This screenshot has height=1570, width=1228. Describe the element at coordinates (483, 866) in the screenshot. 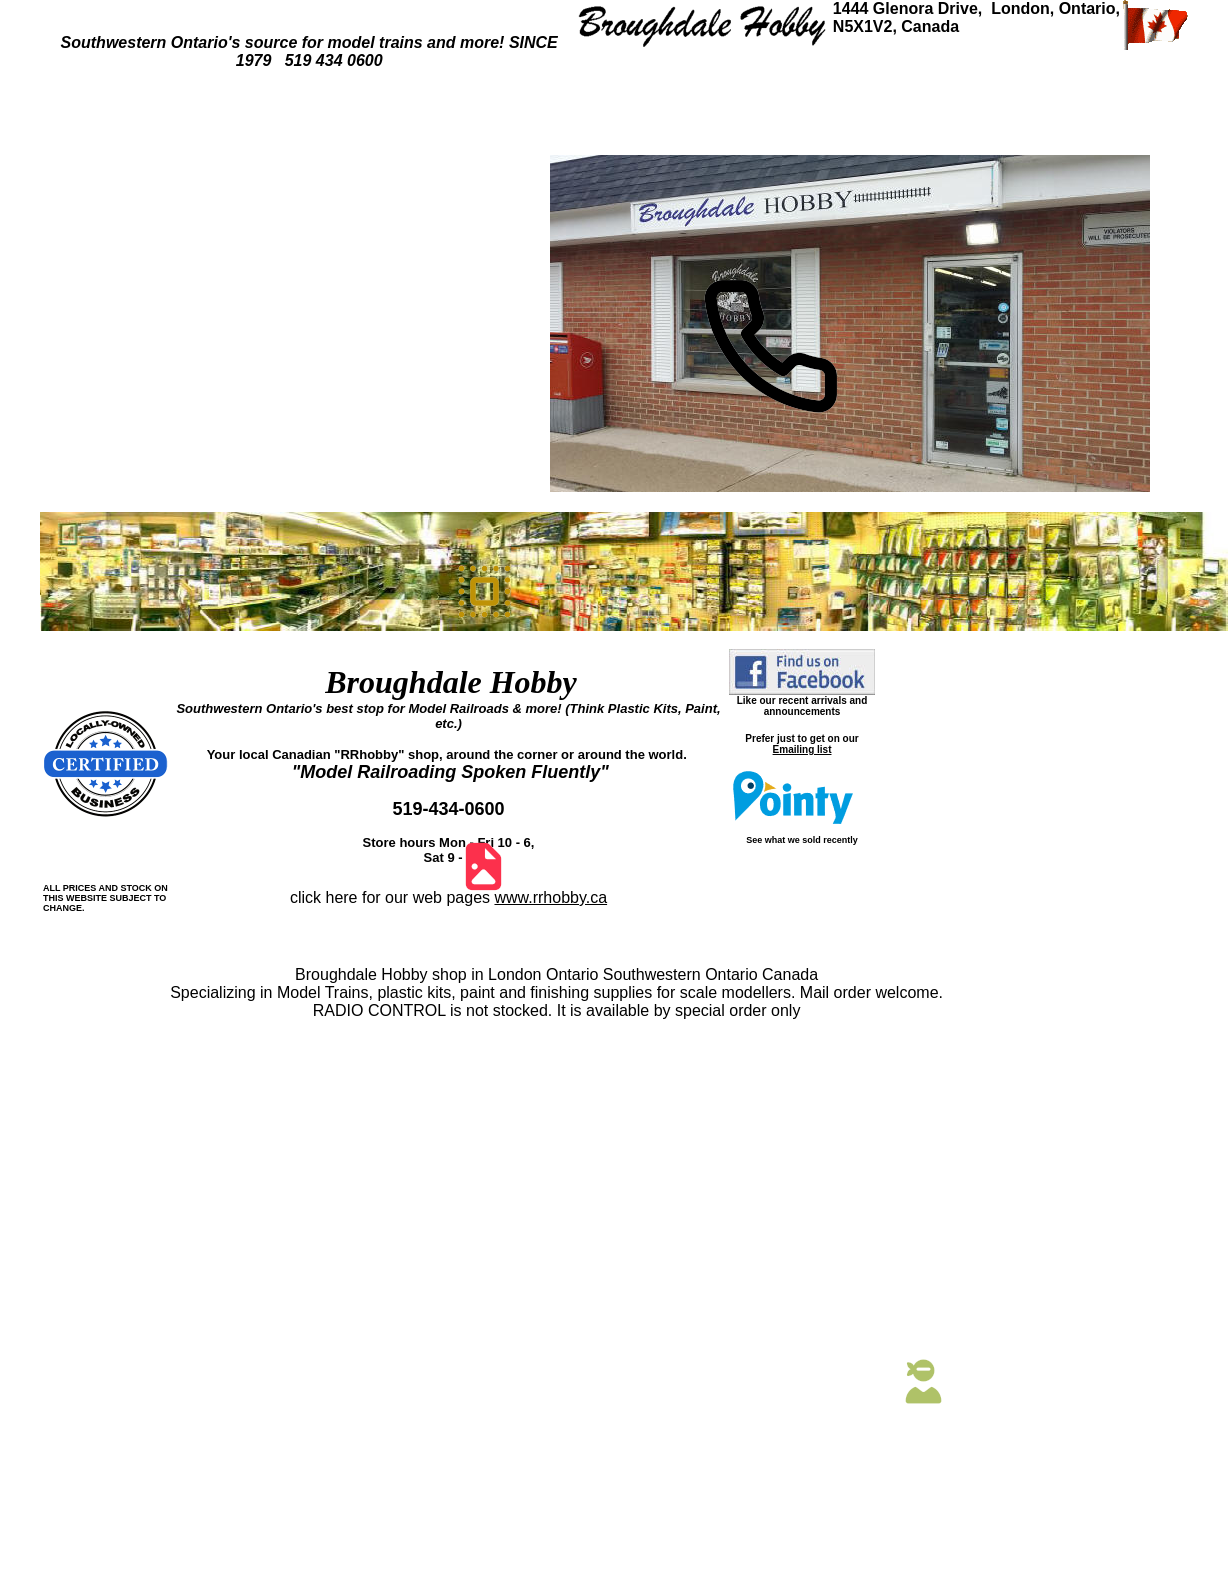

I see `view image file` at that location.